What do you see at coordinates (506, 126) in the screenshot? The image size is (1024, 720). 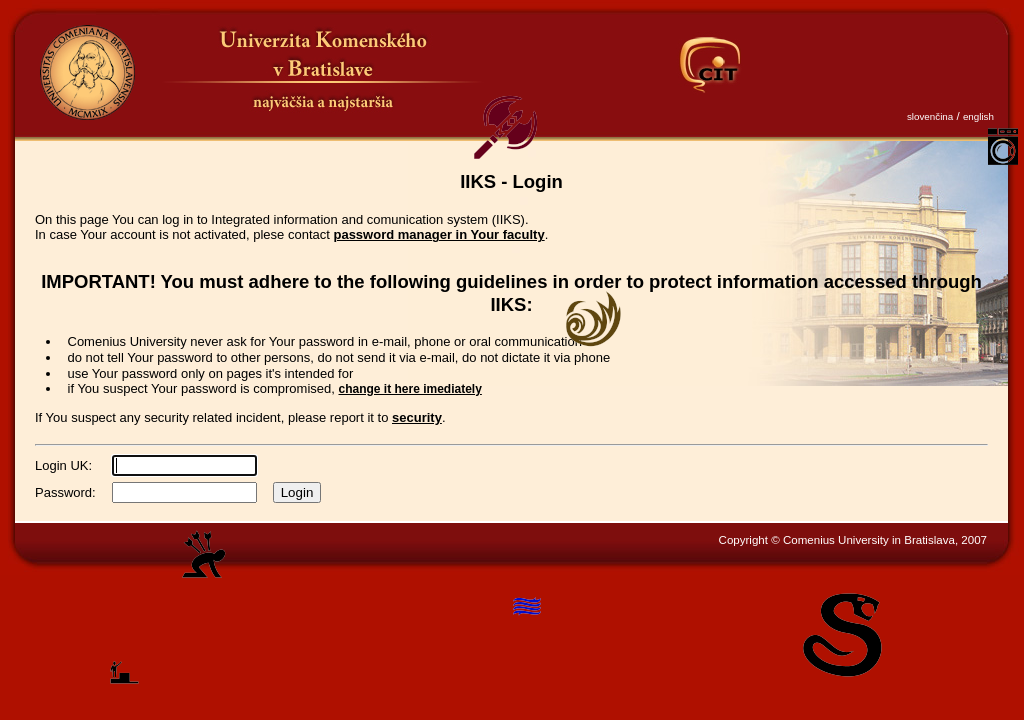 I see `select axe weapon or tool` at bounding box center [506, 126].